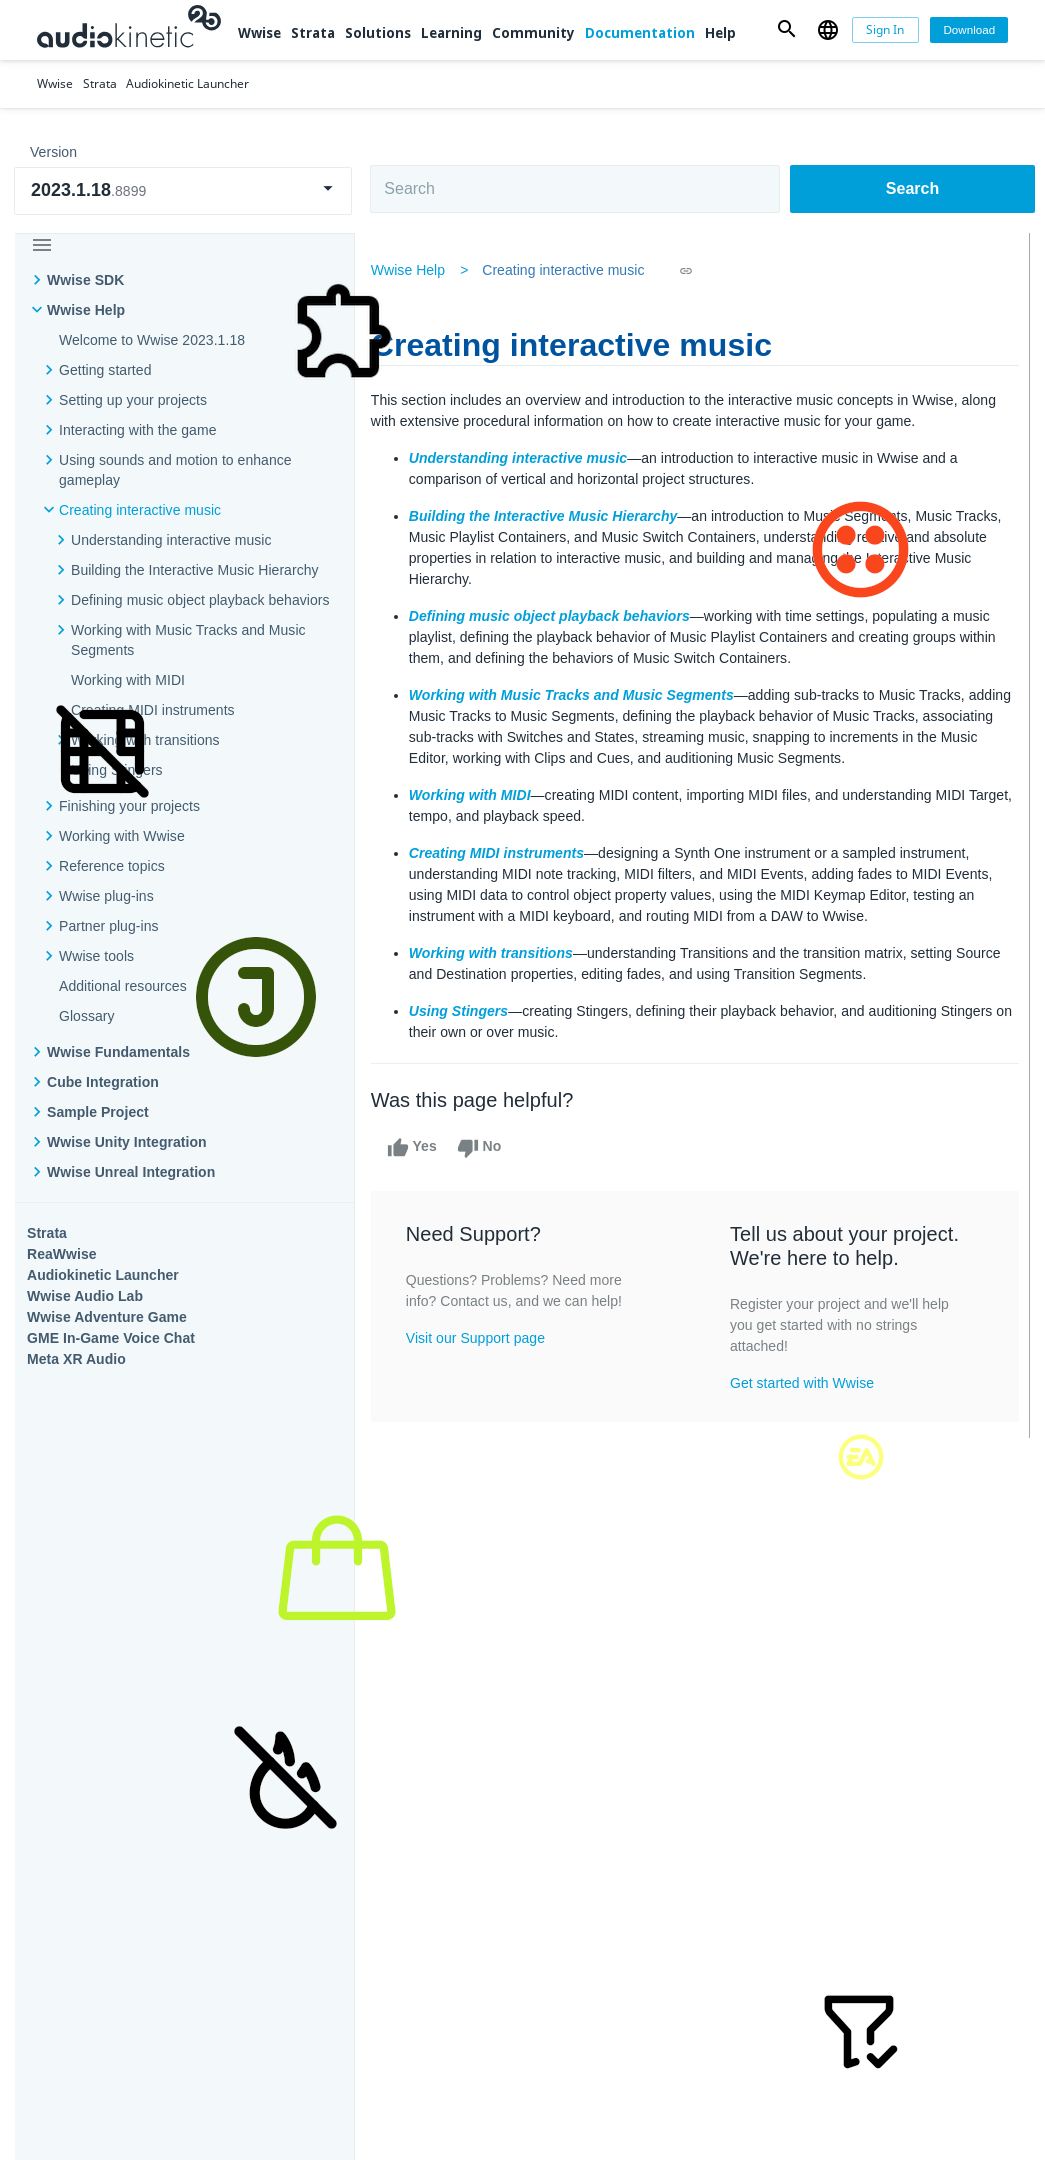 This screenshot has height=2160, width=1045. I want to click on Electronic Arts (EA) brand logo, so click(861, 1457).